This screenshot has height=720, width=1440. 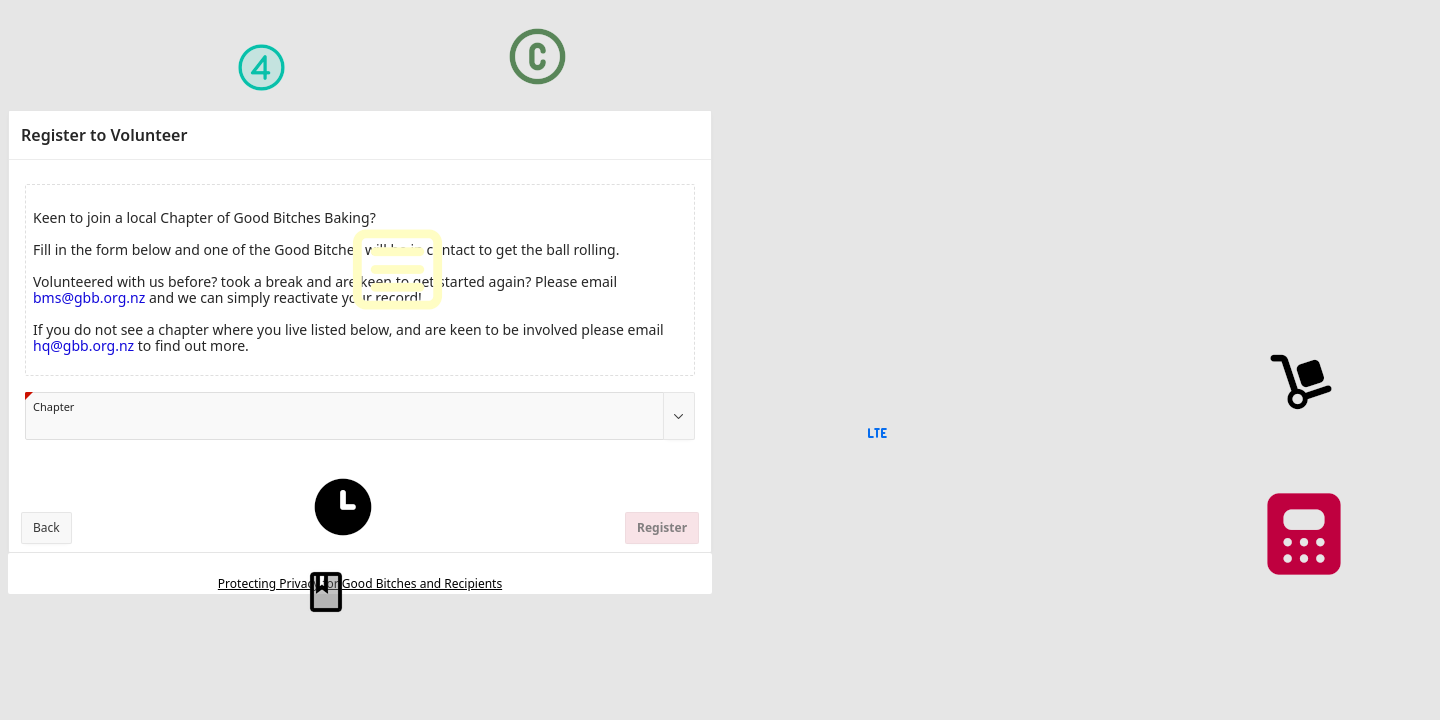 I want to click on open the calculator app, so click(x=1304, y=534).